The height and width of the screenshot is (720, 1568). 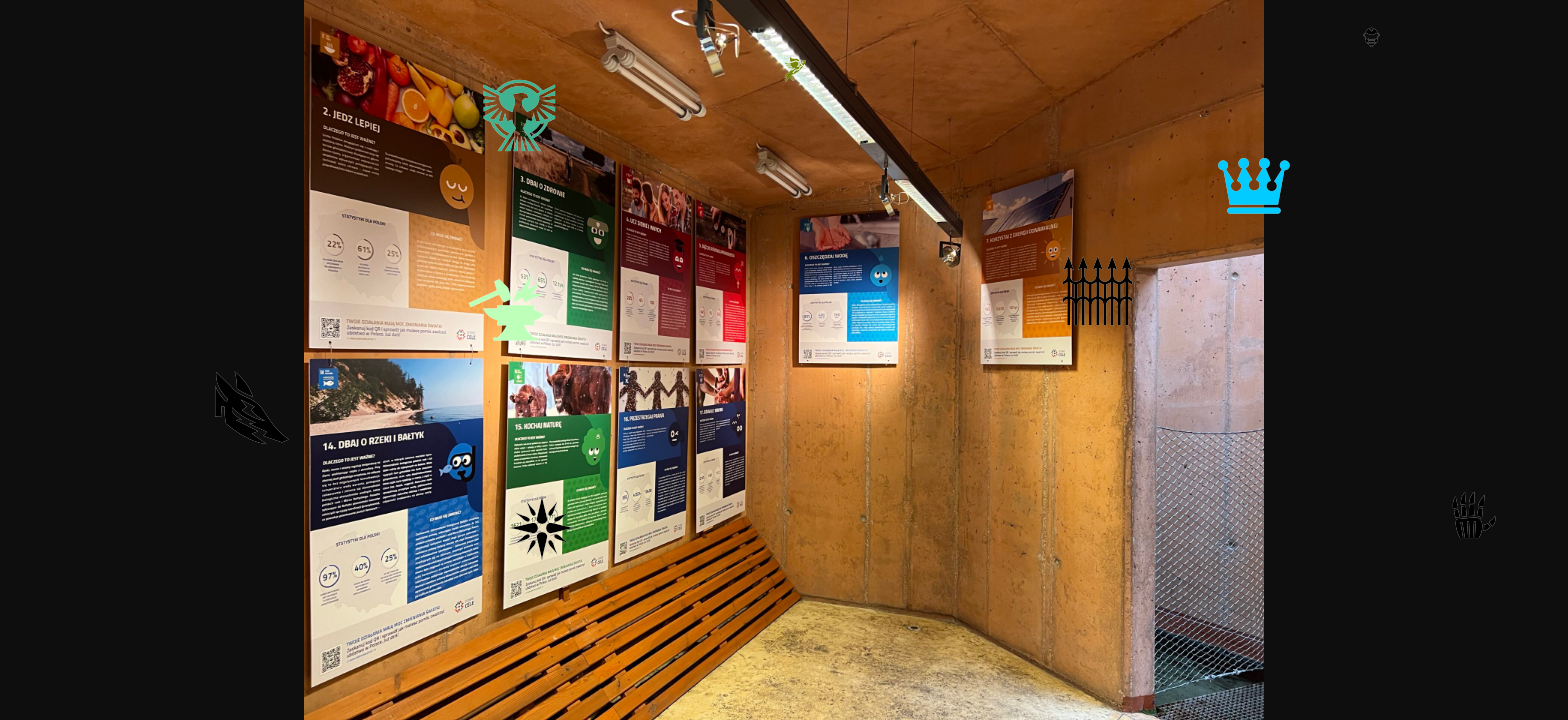 What do you see at coordinates (1097, 290) in the screenshot?
I see `set up defensive barriers in-game` at bounding box center [1097, 290].